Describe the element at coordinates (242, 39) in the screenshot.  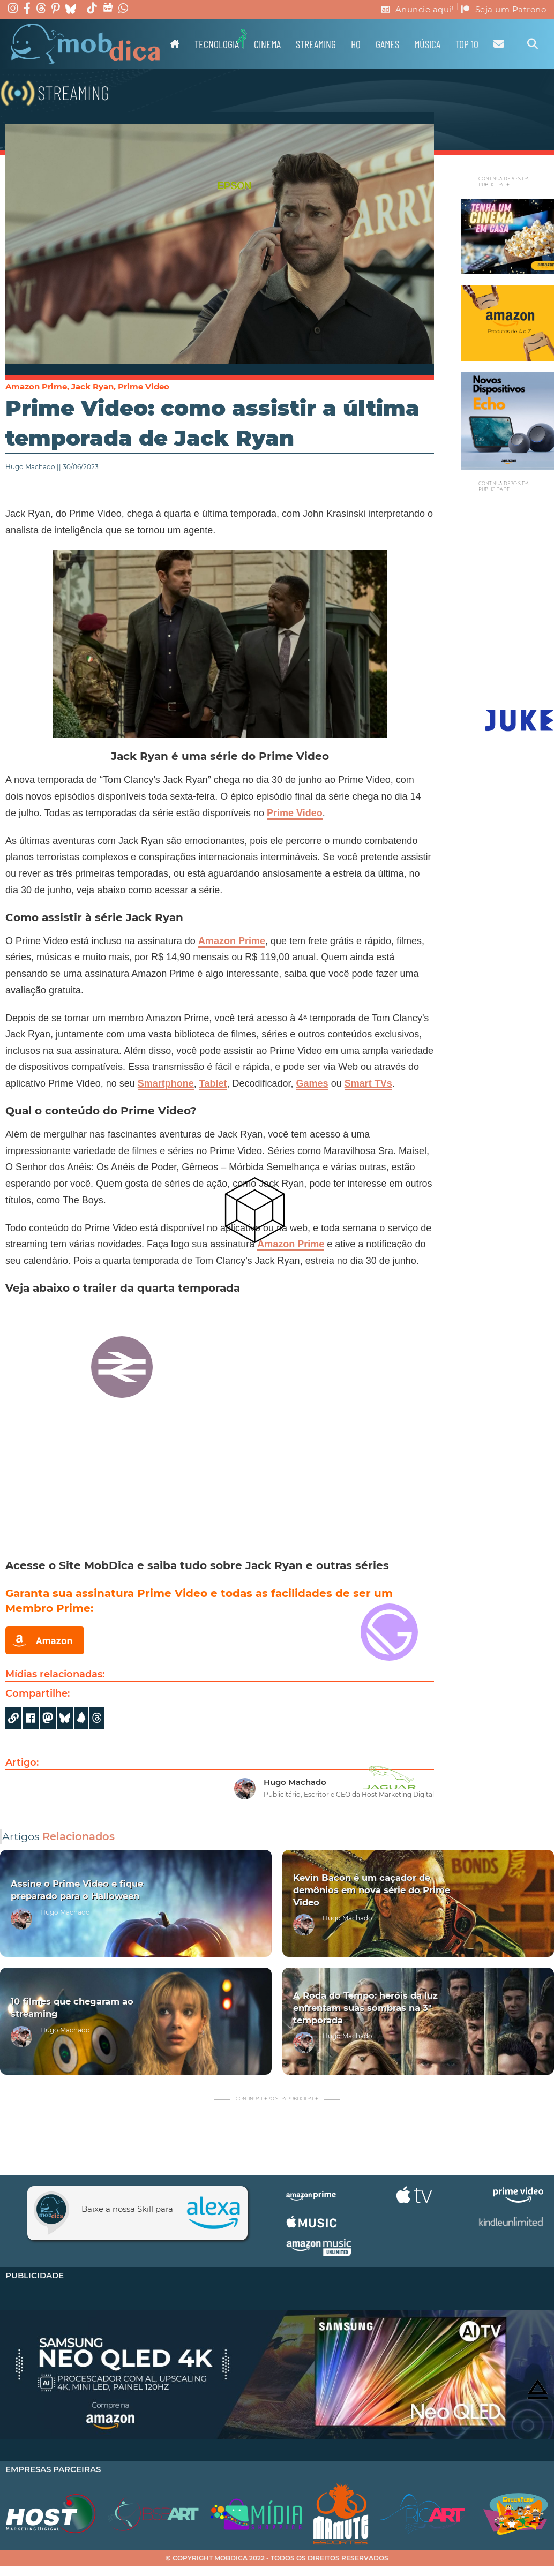
I see `minio object storage service logo` at that location.